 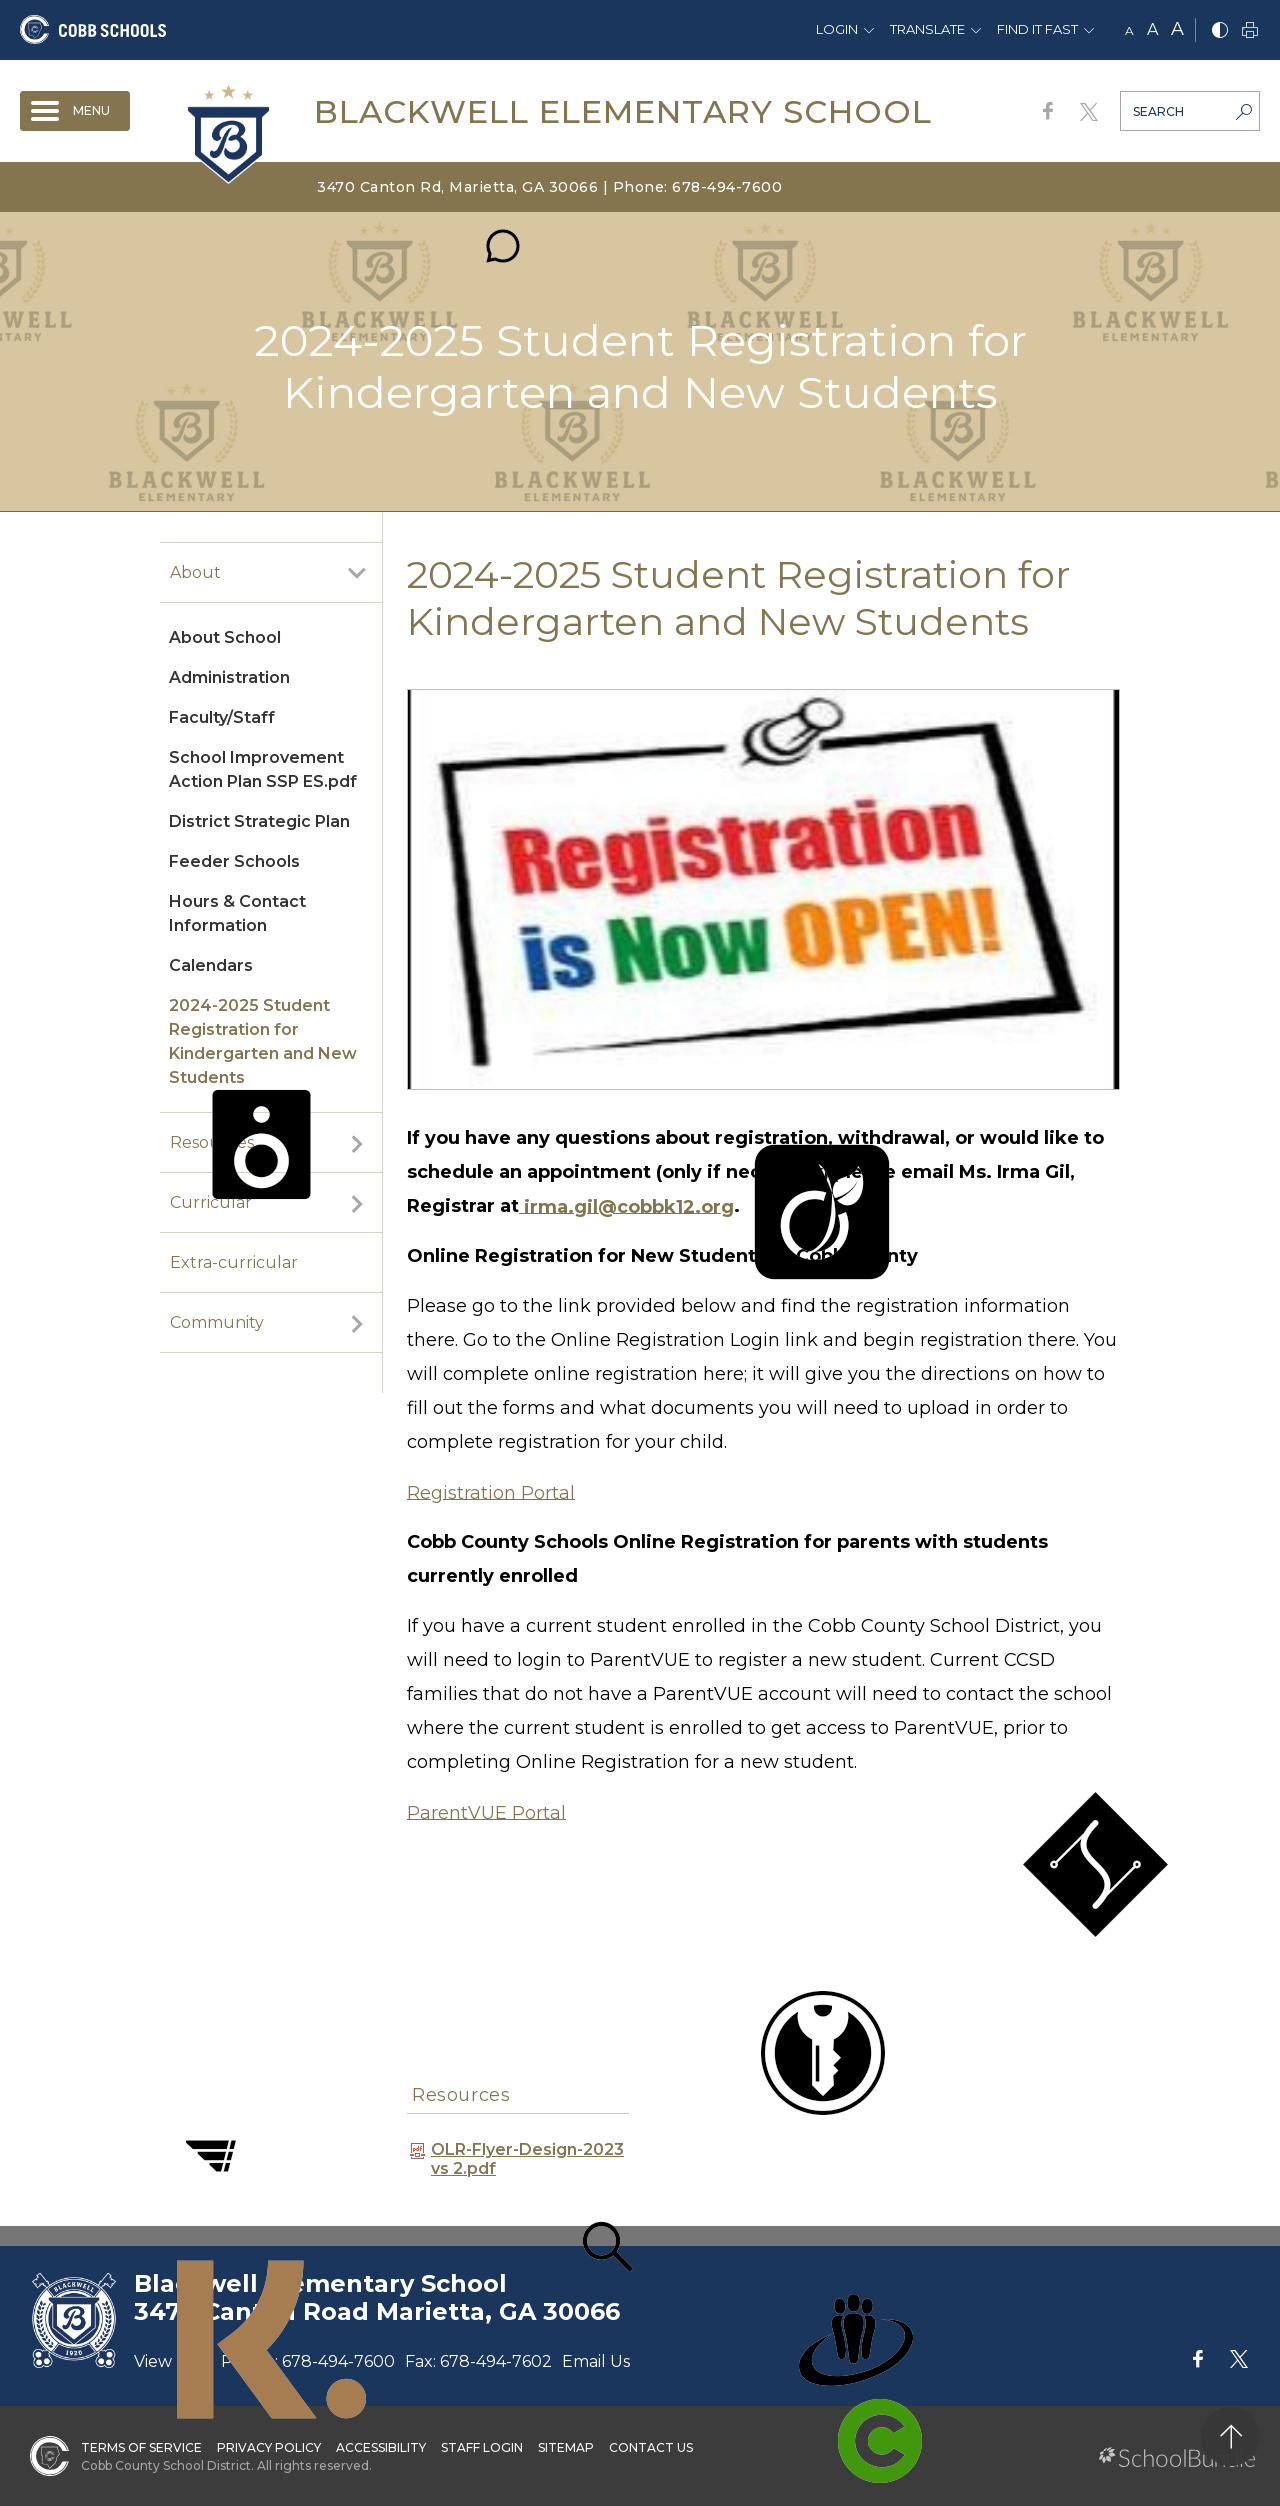 I want to click on draugiem.lv social network logo, so click(x=856, y=2340).